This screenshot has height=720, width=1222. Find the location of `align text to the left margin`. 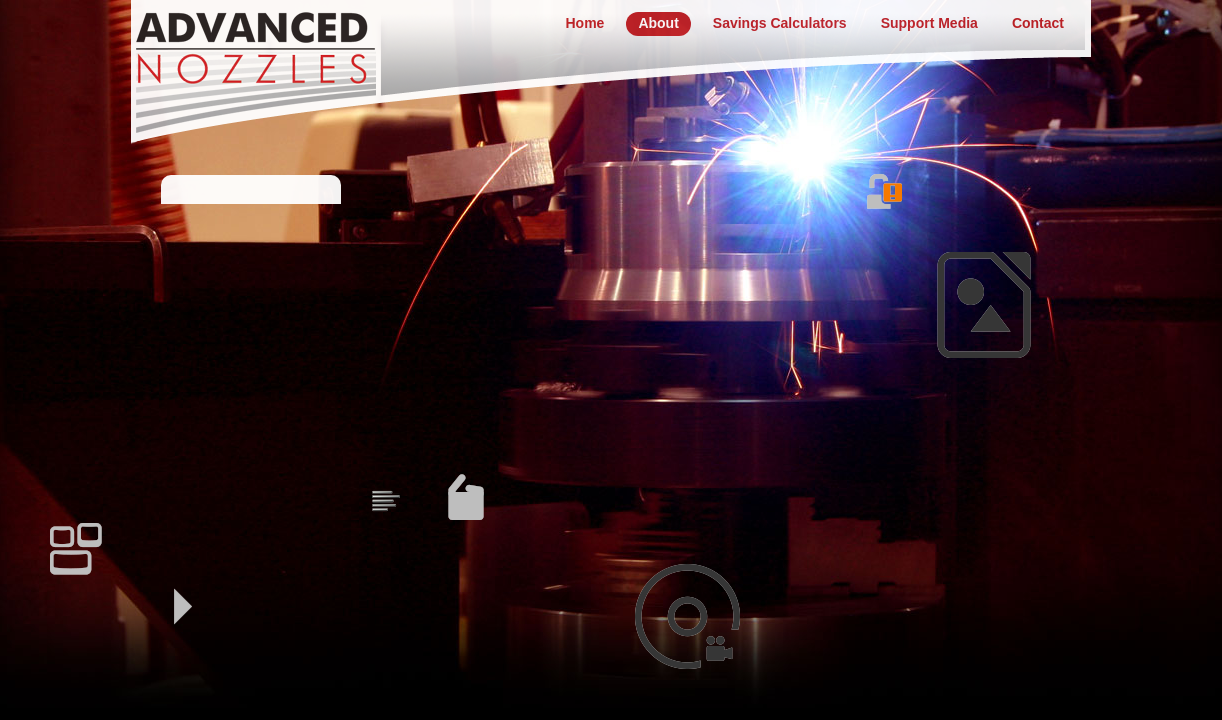

align text to the left margin is located at coordinates (386, 501).